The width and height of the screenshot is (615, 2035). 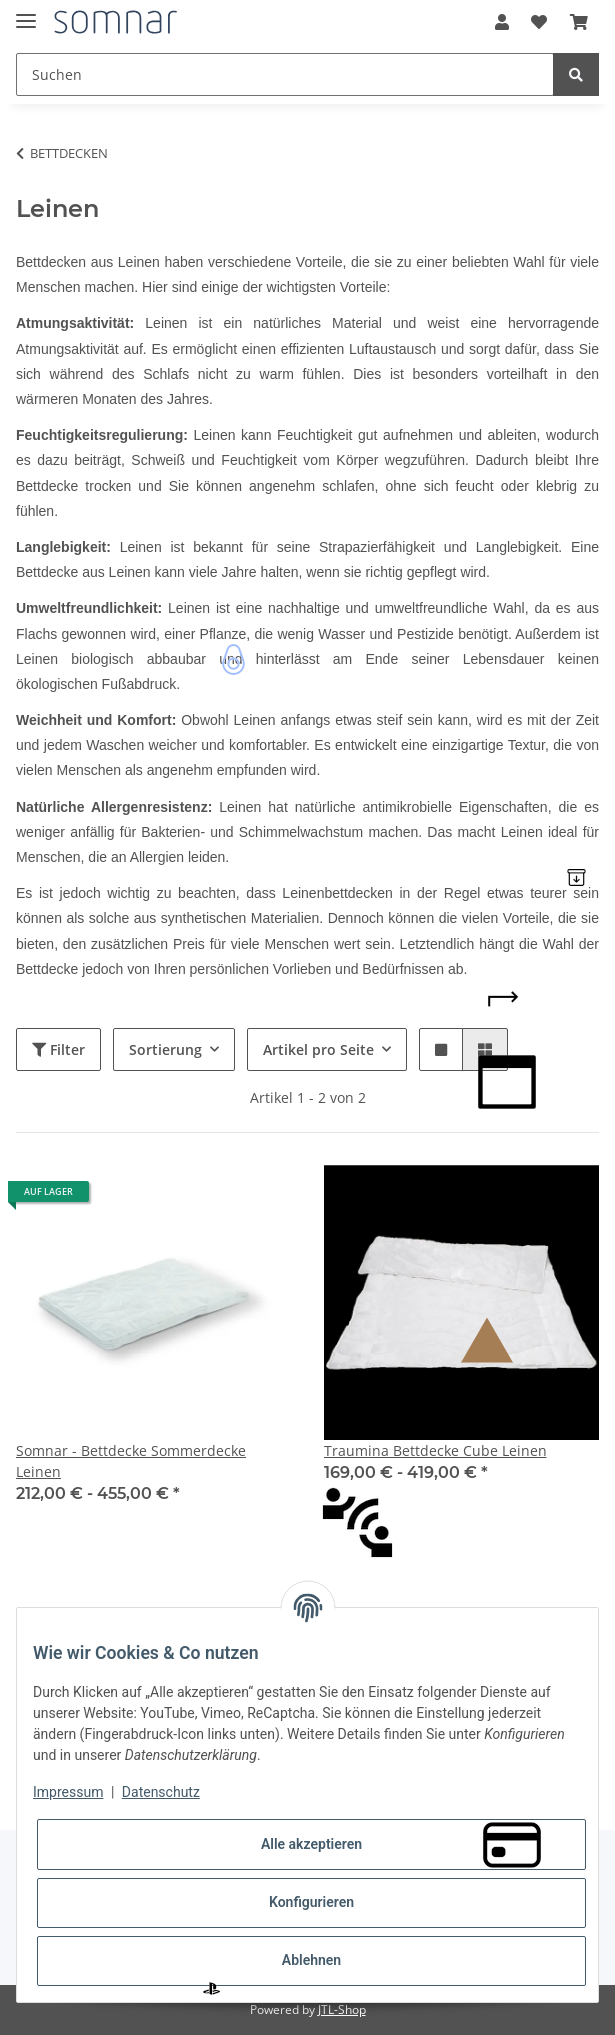 What do you see at coordinates (503, 999) in the screenshot?
I see `forward or share content` at bounding box center [503, 999].